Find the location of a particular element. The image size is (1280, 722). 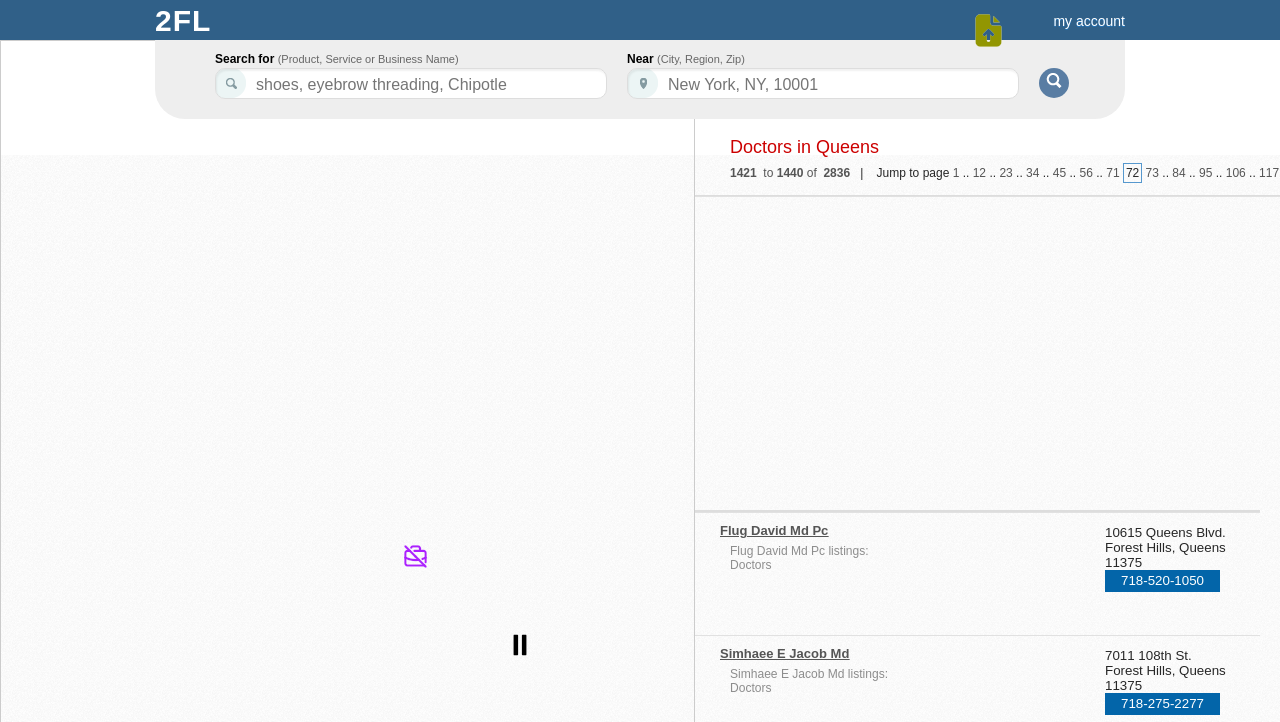

pause media playback is located at coordinates (520, 645).